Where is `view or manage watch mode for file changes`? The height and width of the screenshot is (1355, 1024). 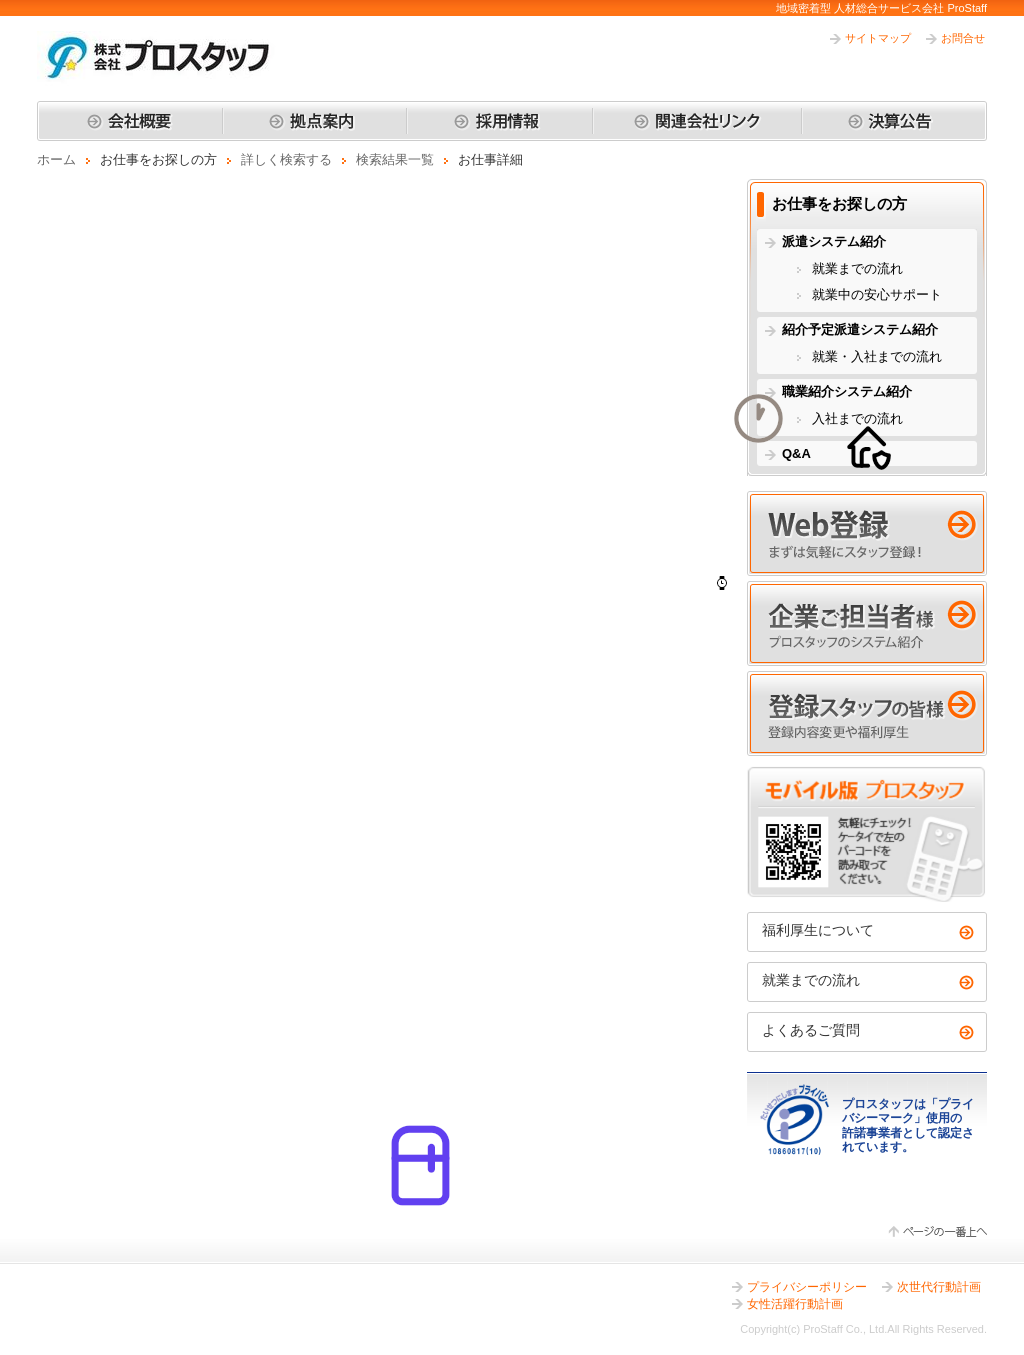 view or manage watch mode for file changes is located at coordinates (722, 583).